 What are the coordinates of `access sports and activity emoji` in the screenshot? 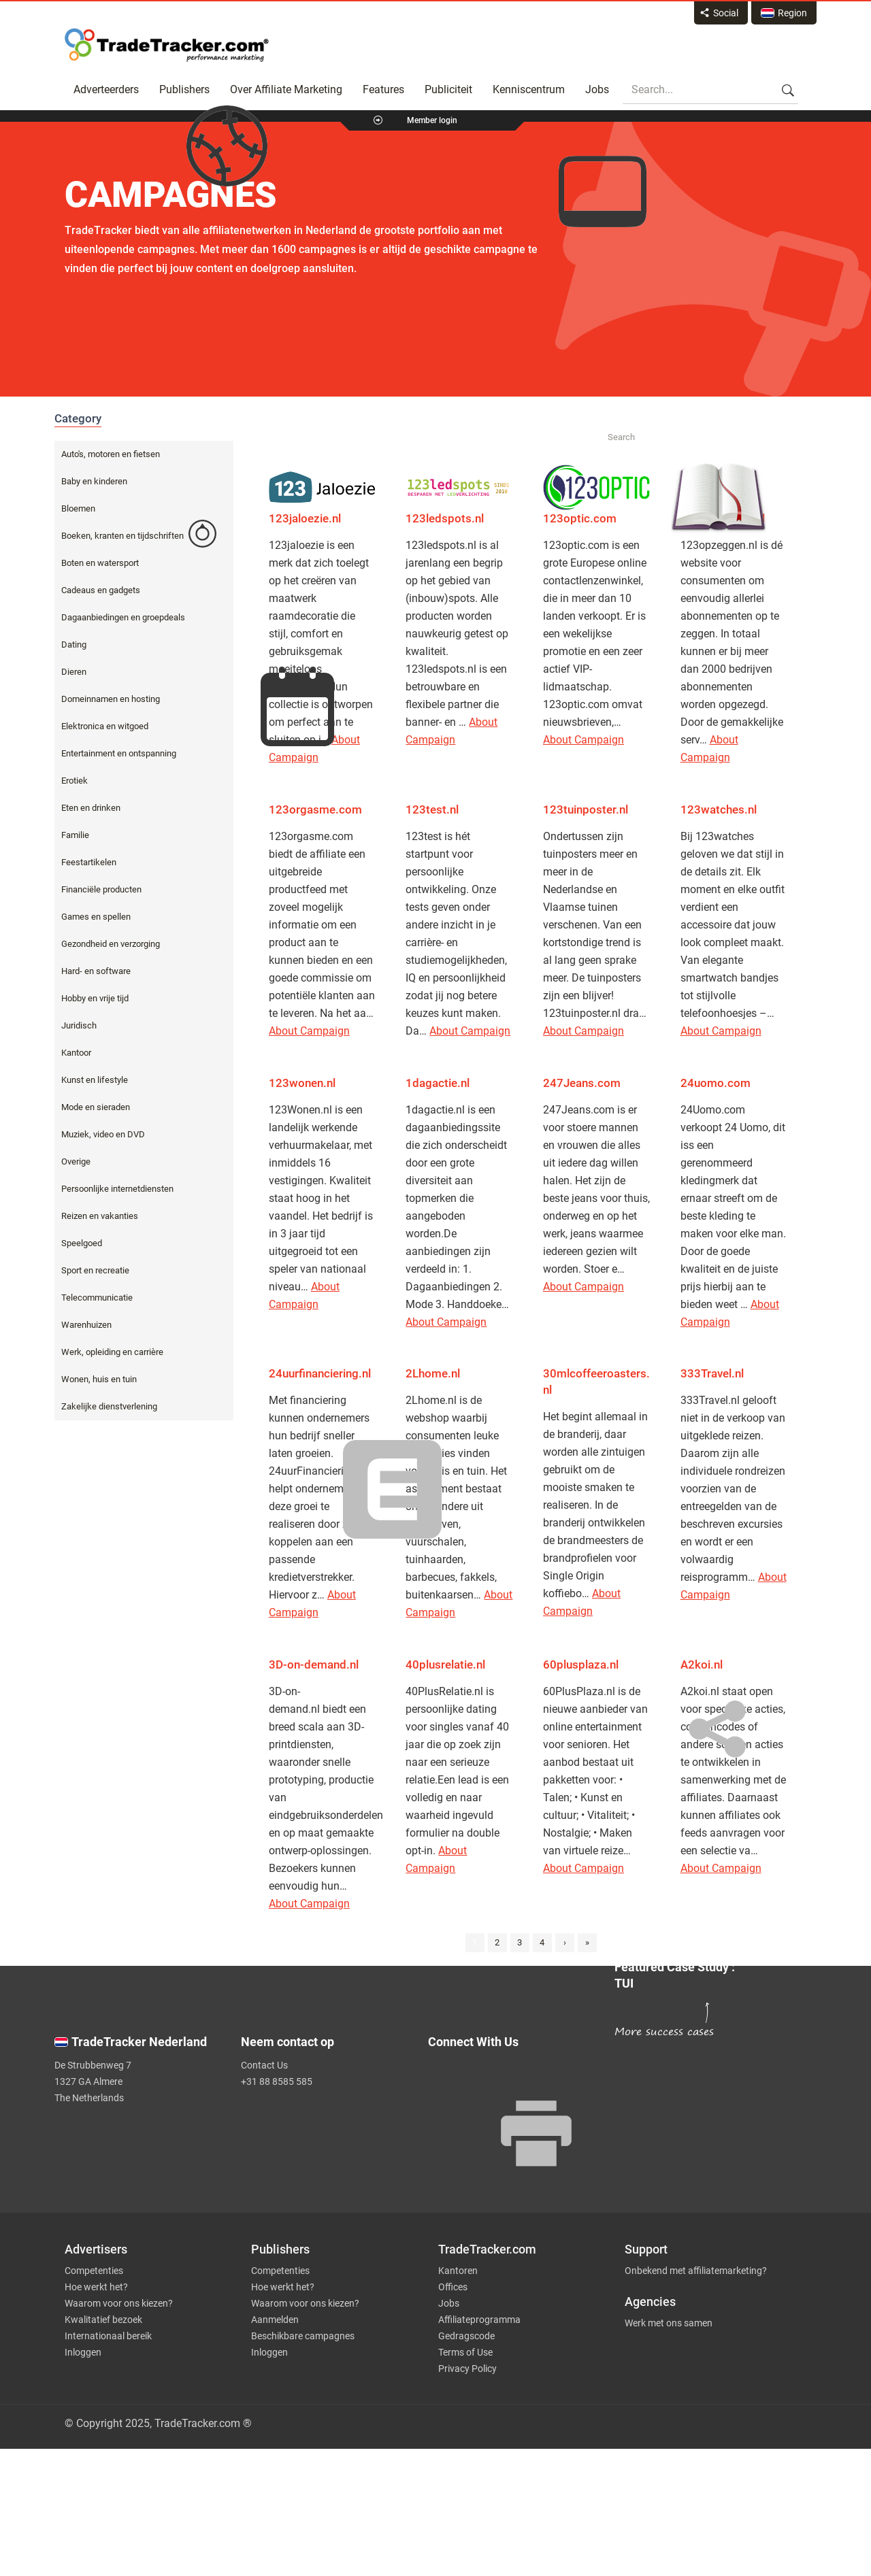 It's located at (227, 146).